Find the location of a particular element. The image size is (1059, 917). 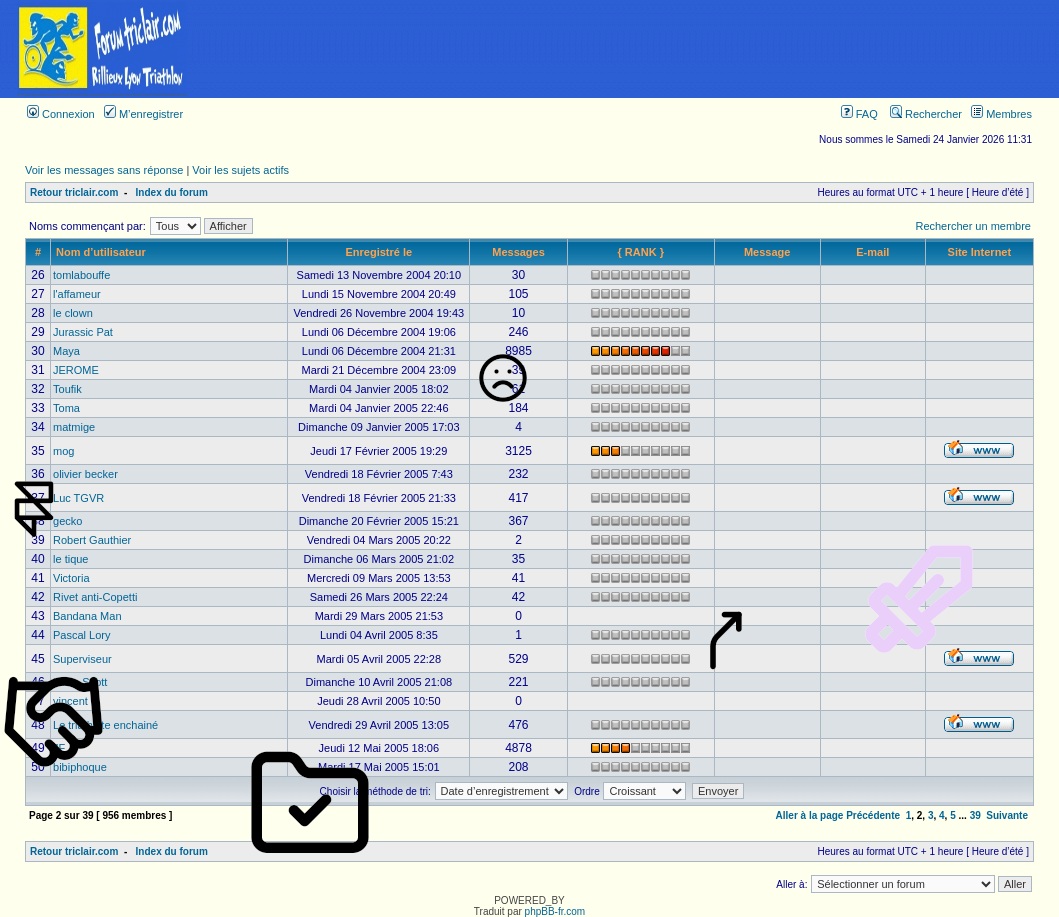

indicates a partnership or collaboration feature is located at coordinates (53, 721).